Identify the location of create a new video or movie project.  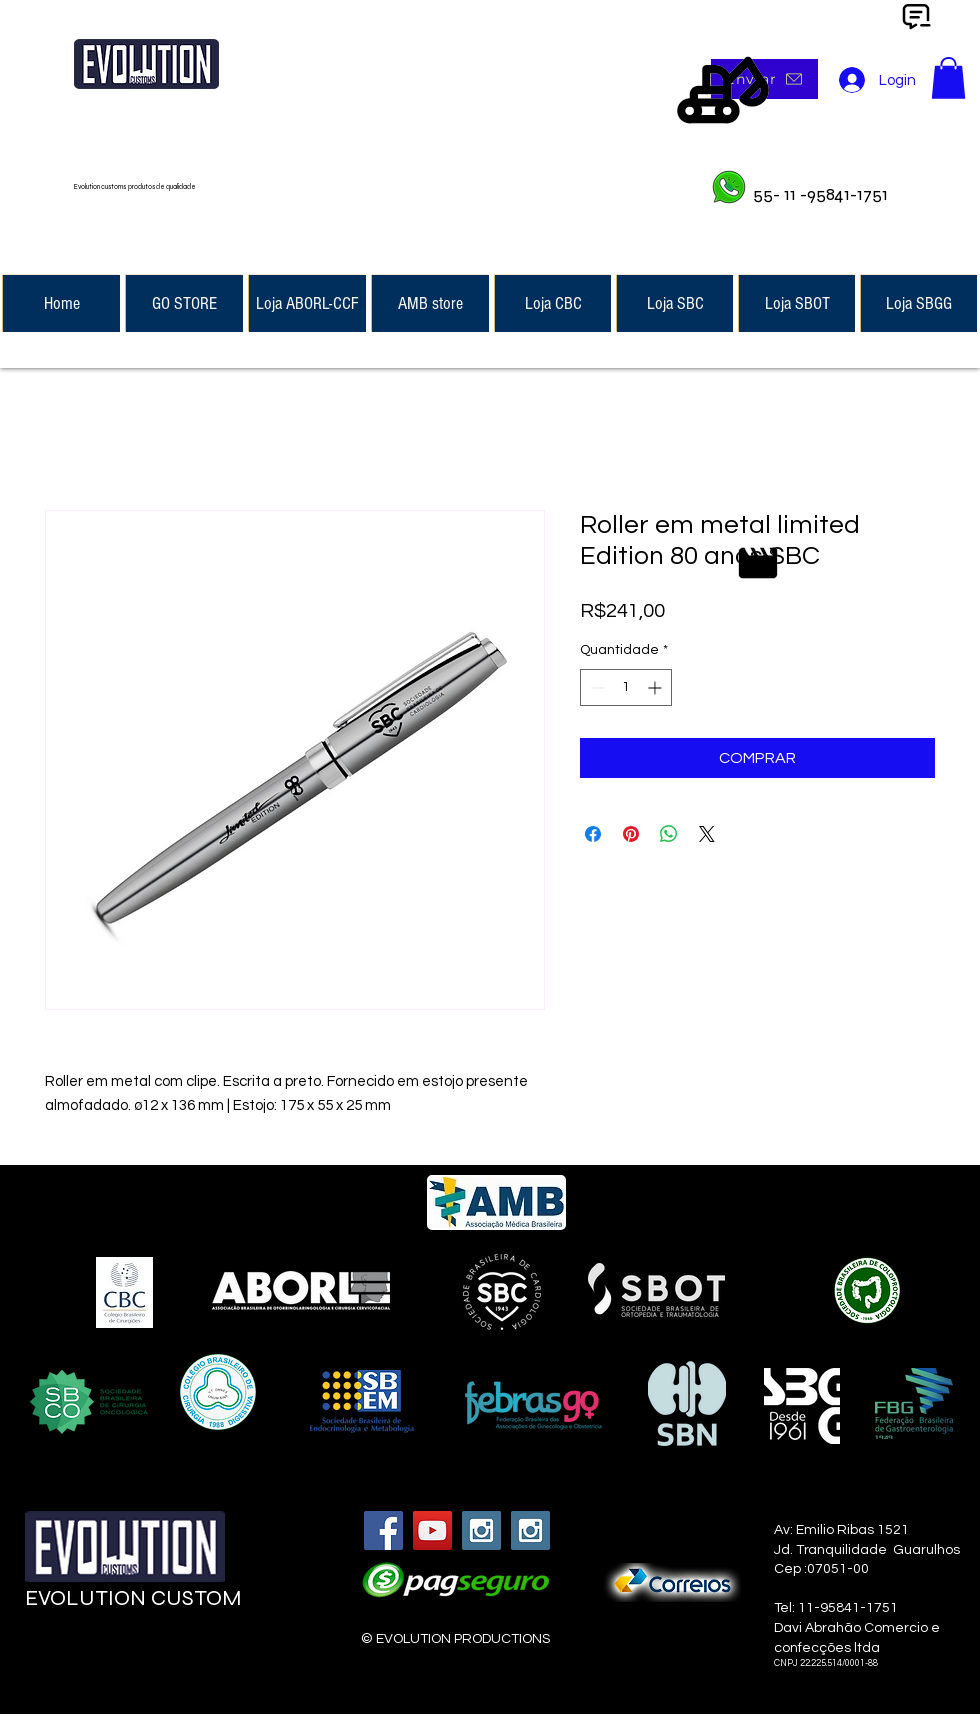
(758, 563).